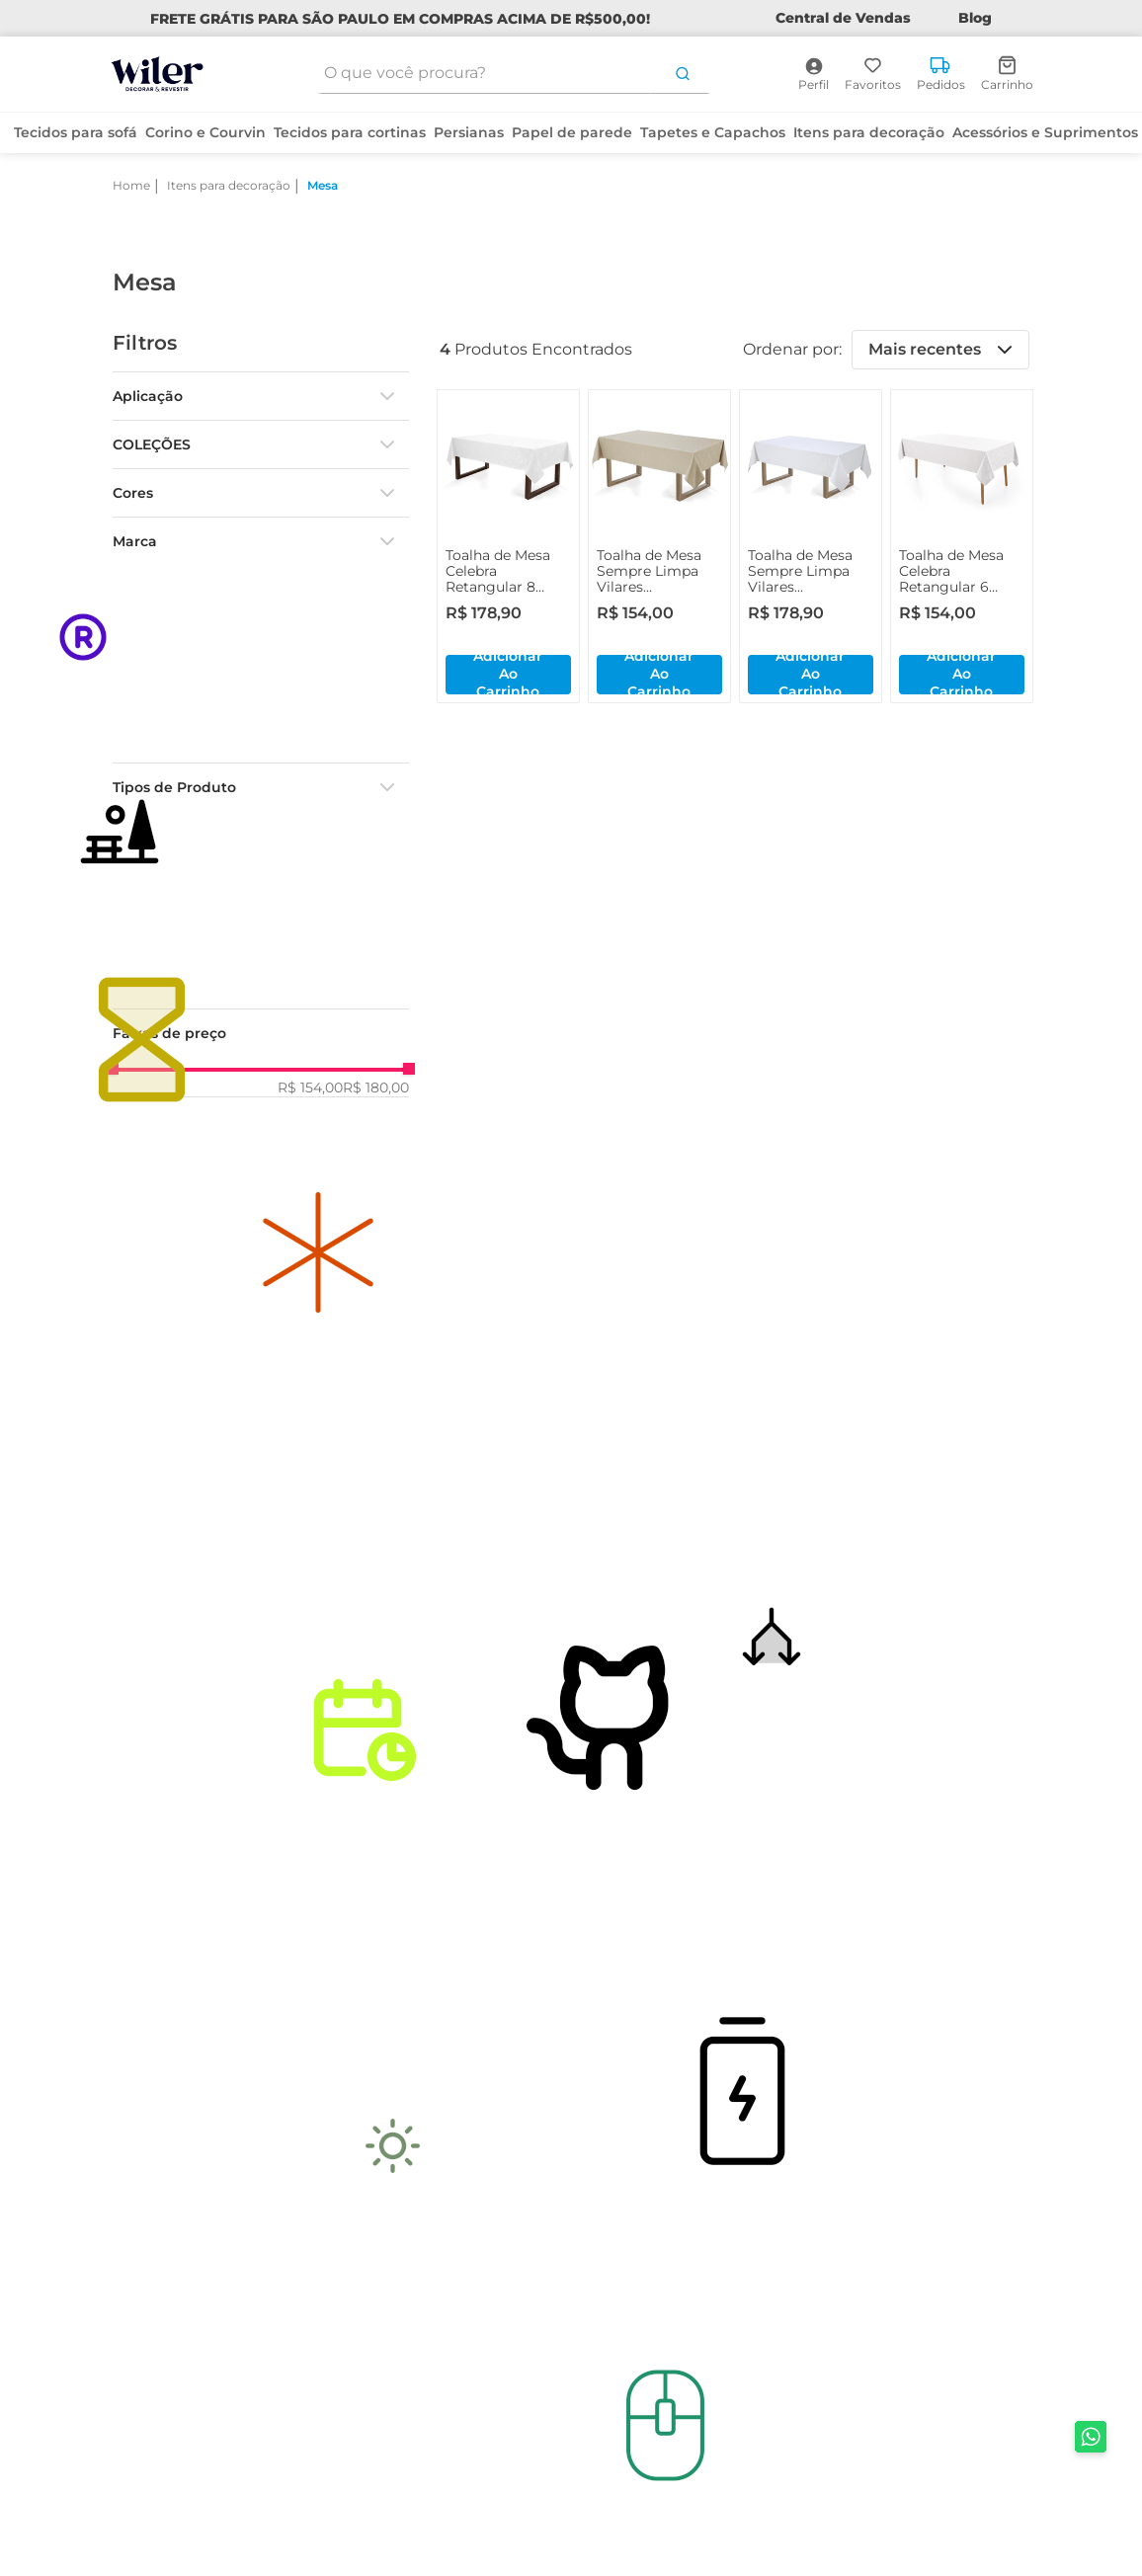  Describe the element at coordinates (665, 2425) in the screenshot. I see `indicates middle mouse button click action` at that location.